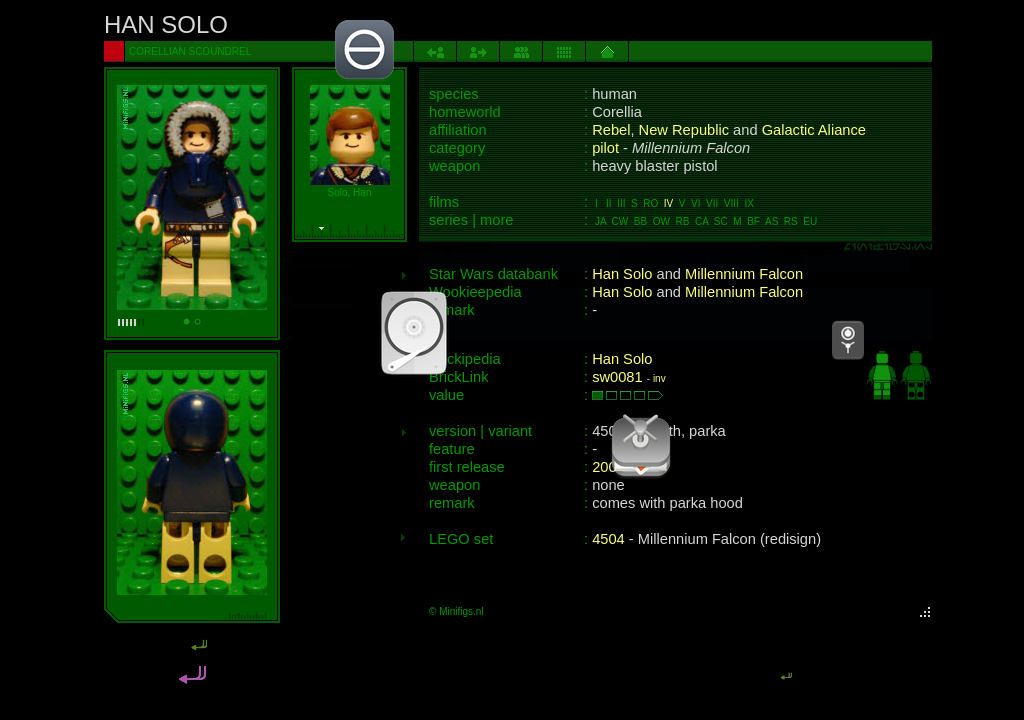 The width and height of the screenshot is (1024, 720). Describe the element at coordinates (414, 333) in the screenshot. I see `open disk utility application` at that location.